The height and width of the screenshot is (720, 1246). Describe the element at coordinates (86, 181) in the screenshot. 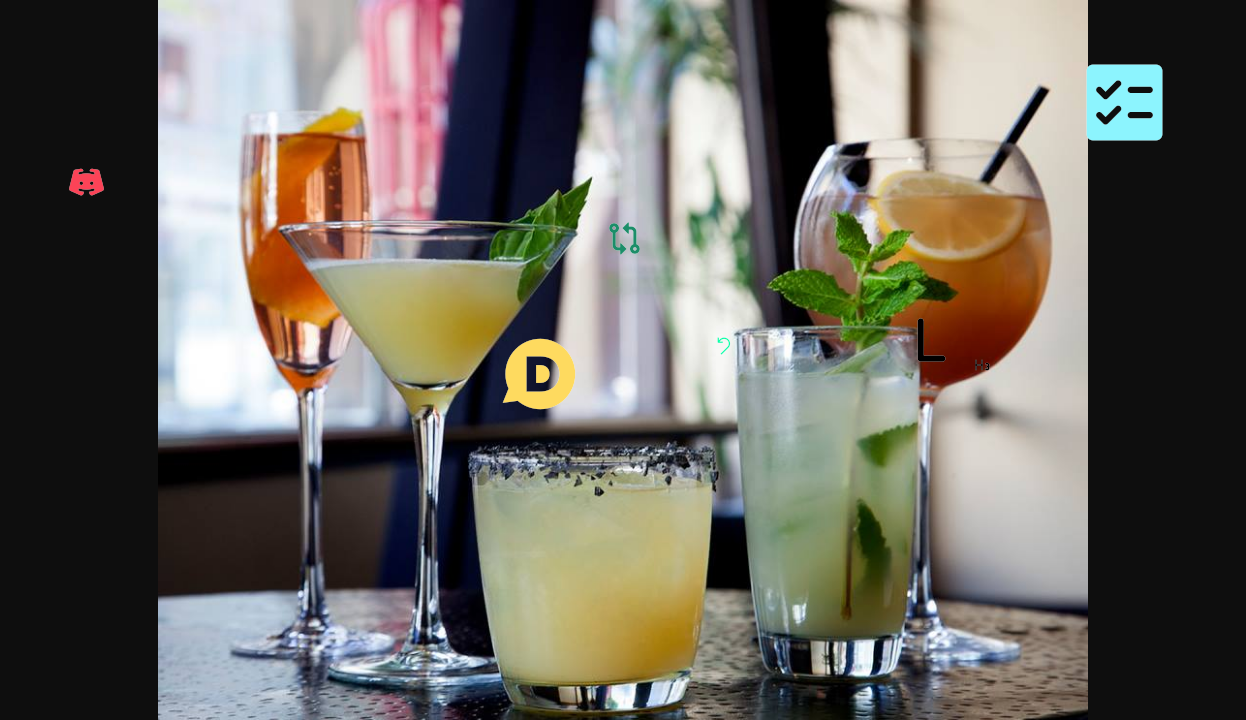

I see `open Discord app` at that location.